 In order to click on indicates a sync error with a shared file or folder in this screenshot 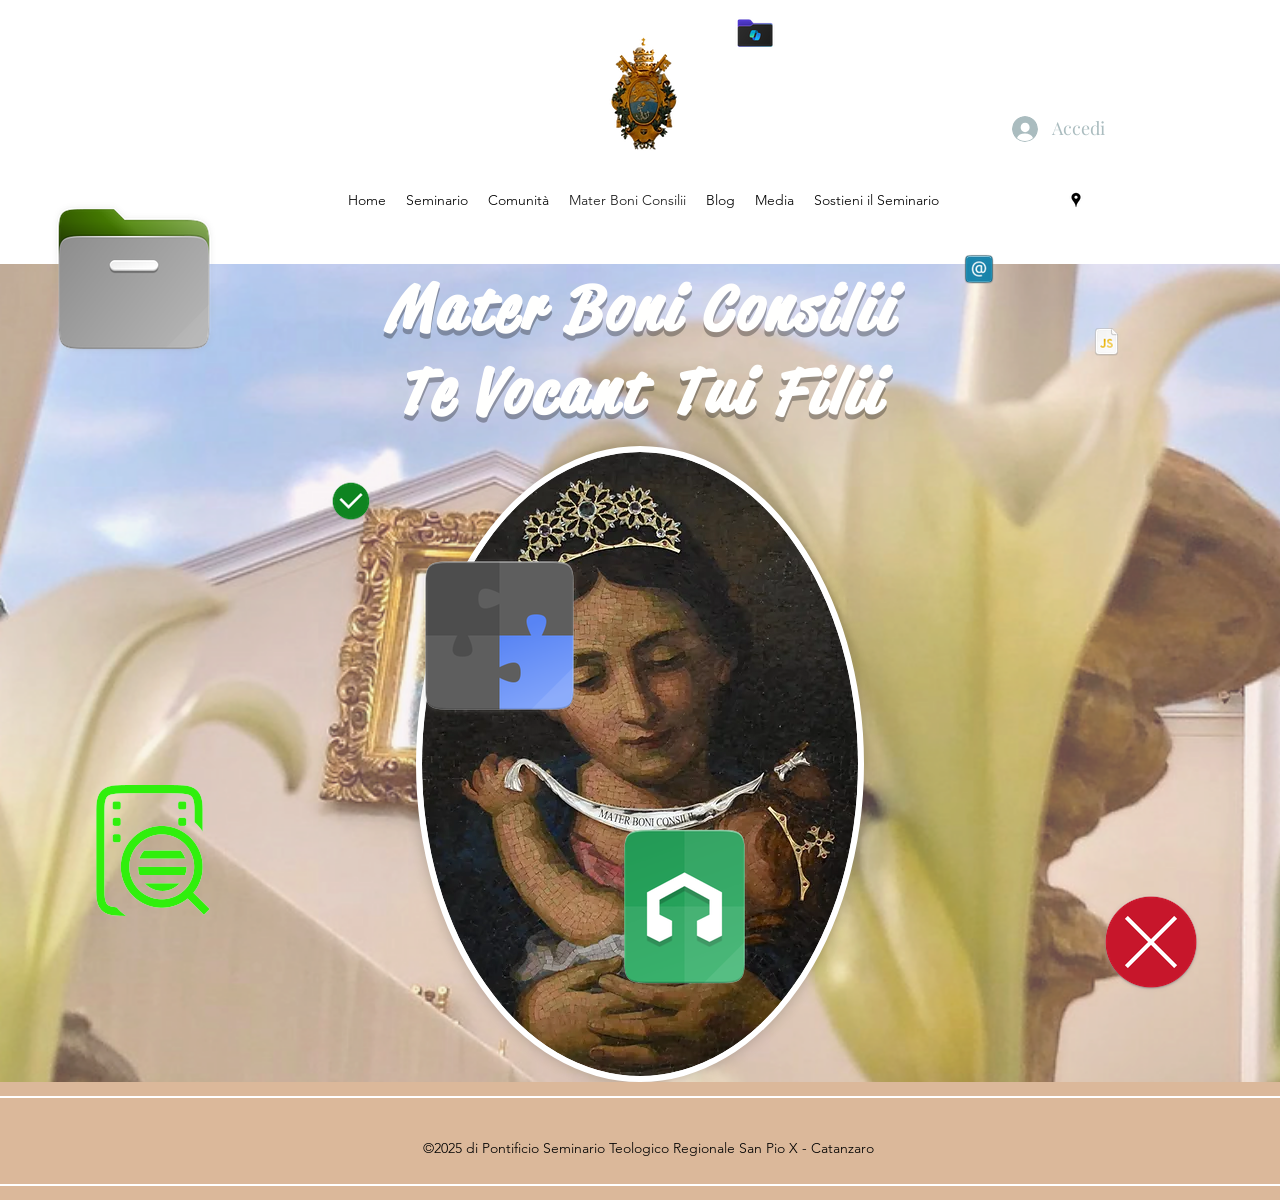, I will do `click(1151, 942)`.